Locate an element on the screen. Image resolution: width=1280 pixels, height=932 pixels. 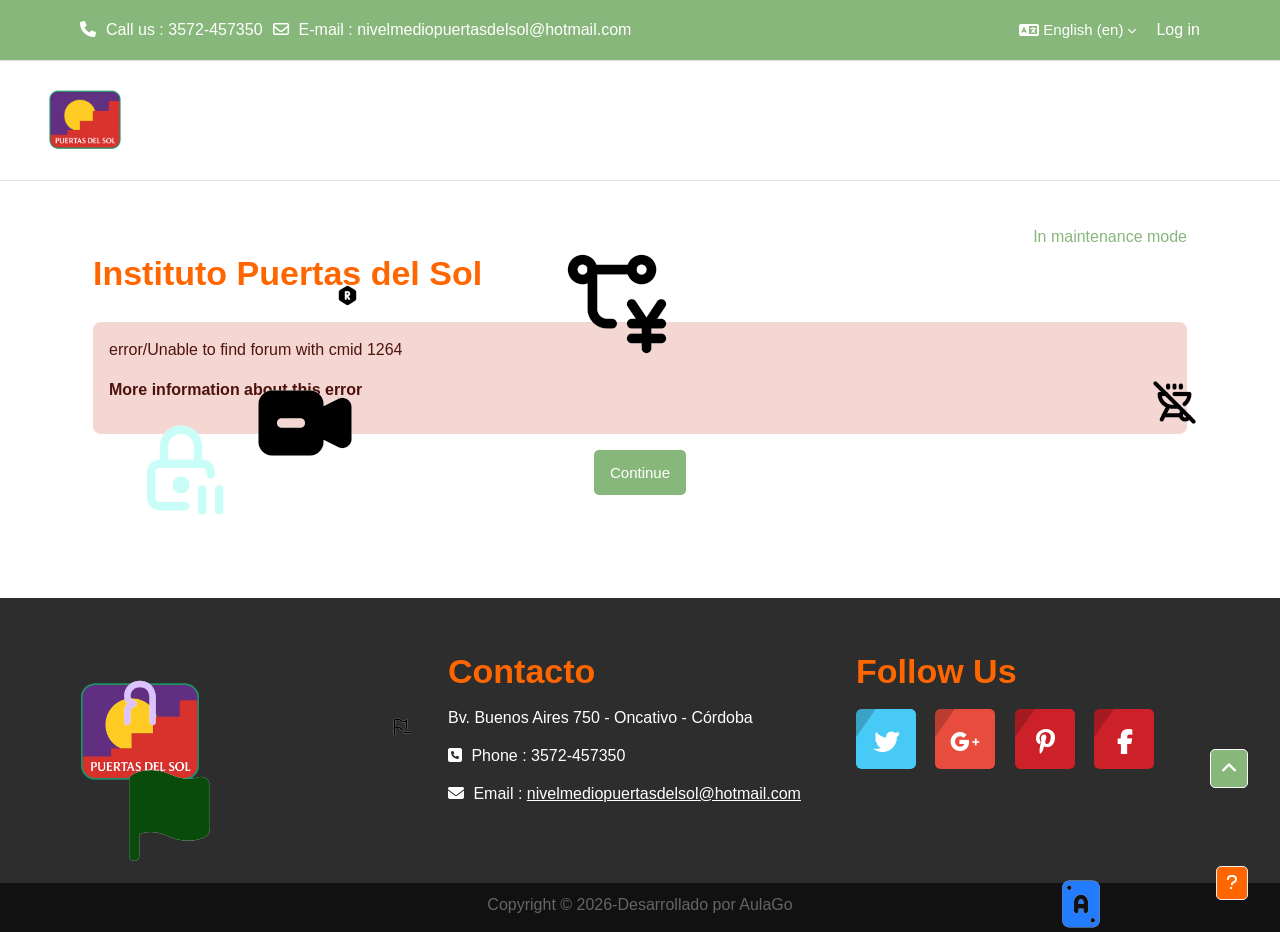
ace playing card in a card game app is located at coordinates (1081, 904).